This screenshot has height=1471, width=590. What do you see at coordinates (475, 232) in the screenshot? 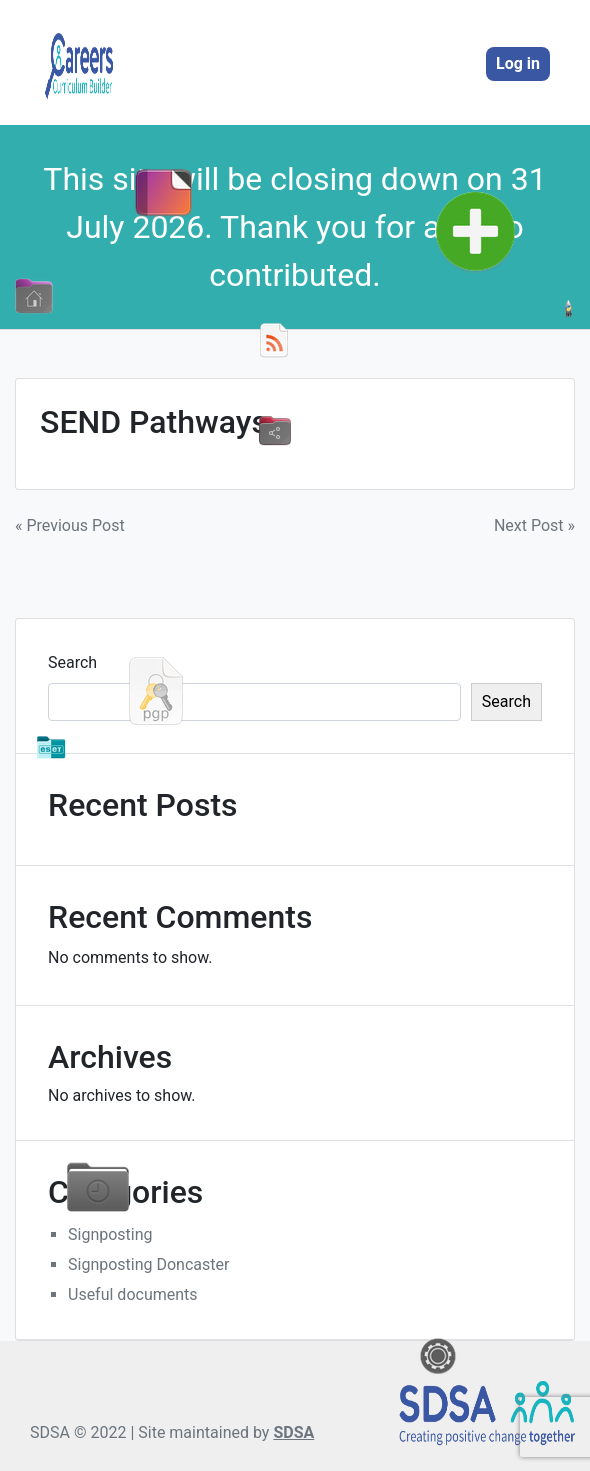
I see `add a new item to the list` at bounding box center [475, 232].